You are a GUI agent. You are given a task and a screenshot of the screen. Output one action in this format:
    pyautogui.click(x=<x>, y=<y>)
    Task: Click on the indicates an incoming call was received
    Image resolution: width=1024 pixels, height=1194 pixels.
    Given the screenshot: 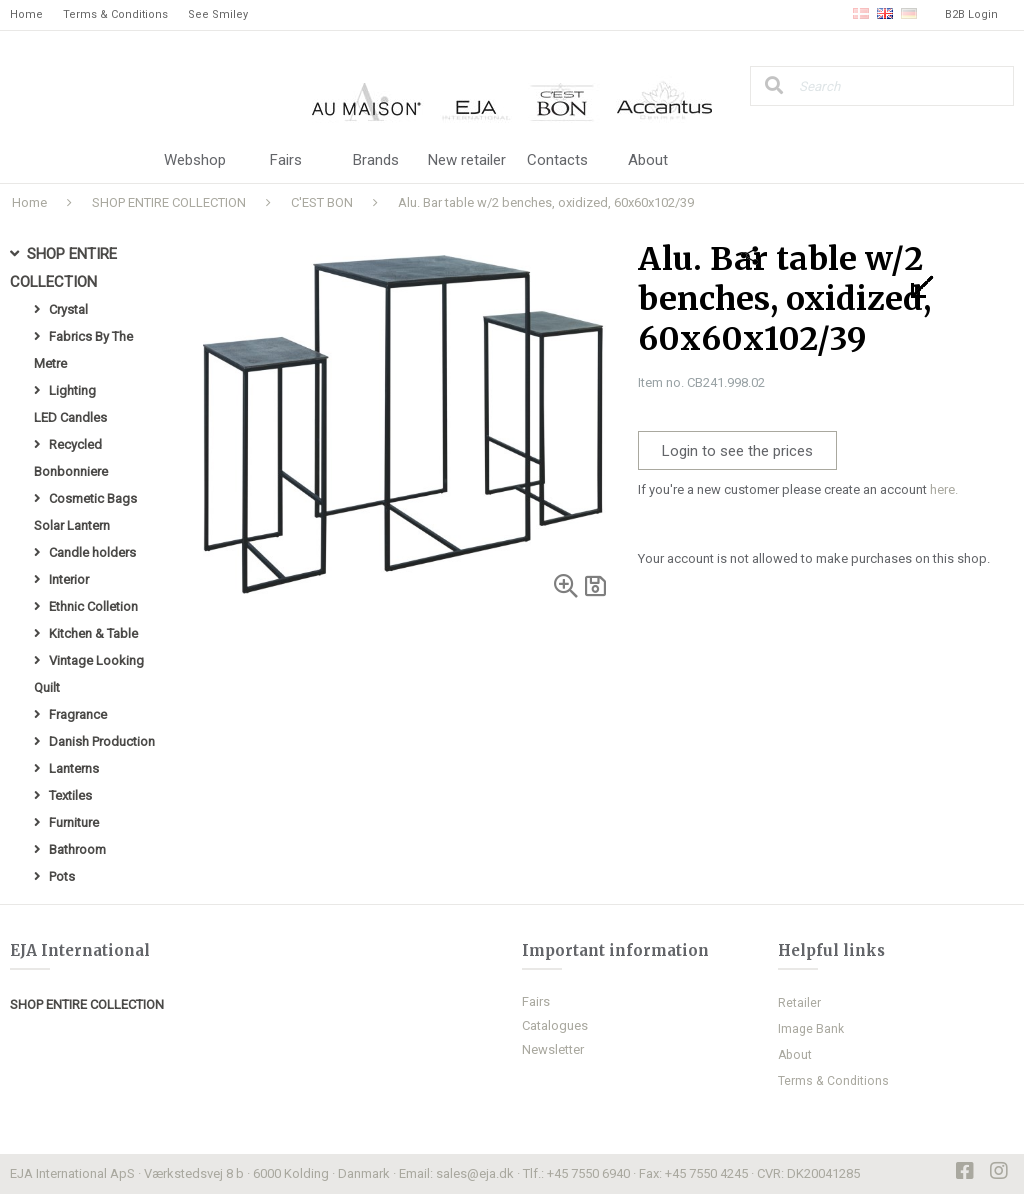 What is the action you would take?
    pyautogui.click(x=921, y=287)
    